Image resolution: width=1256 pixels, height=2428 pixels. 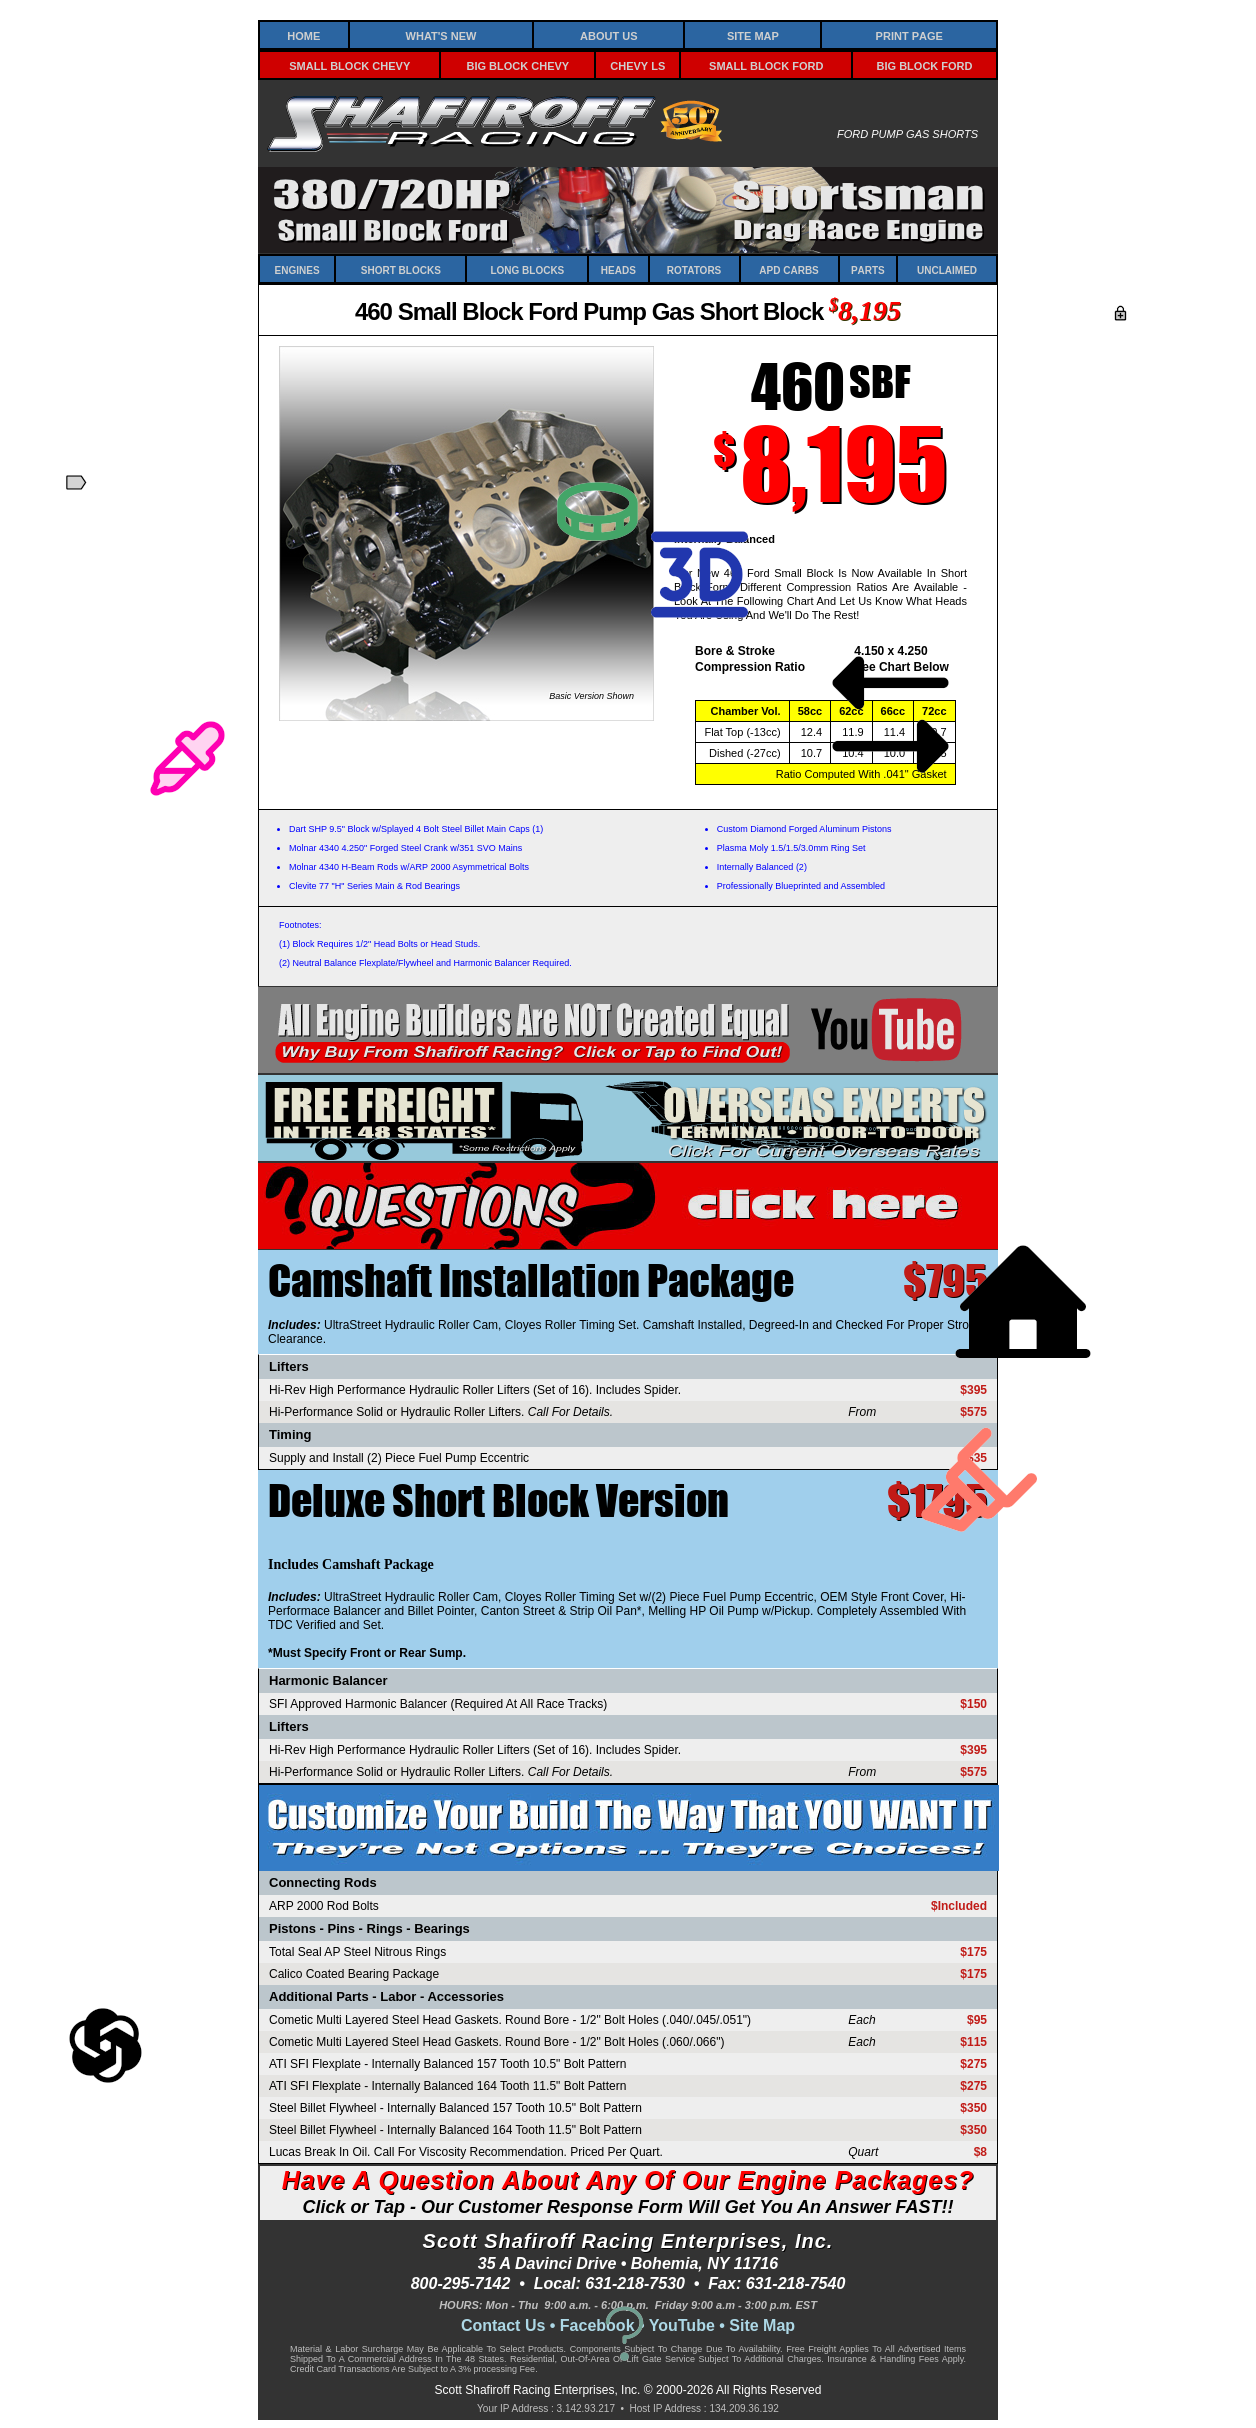 What do you see at coordinates (187, 758) in the screenshot?
I see `pick a color from the canvas` at bounding box center [187, 758].